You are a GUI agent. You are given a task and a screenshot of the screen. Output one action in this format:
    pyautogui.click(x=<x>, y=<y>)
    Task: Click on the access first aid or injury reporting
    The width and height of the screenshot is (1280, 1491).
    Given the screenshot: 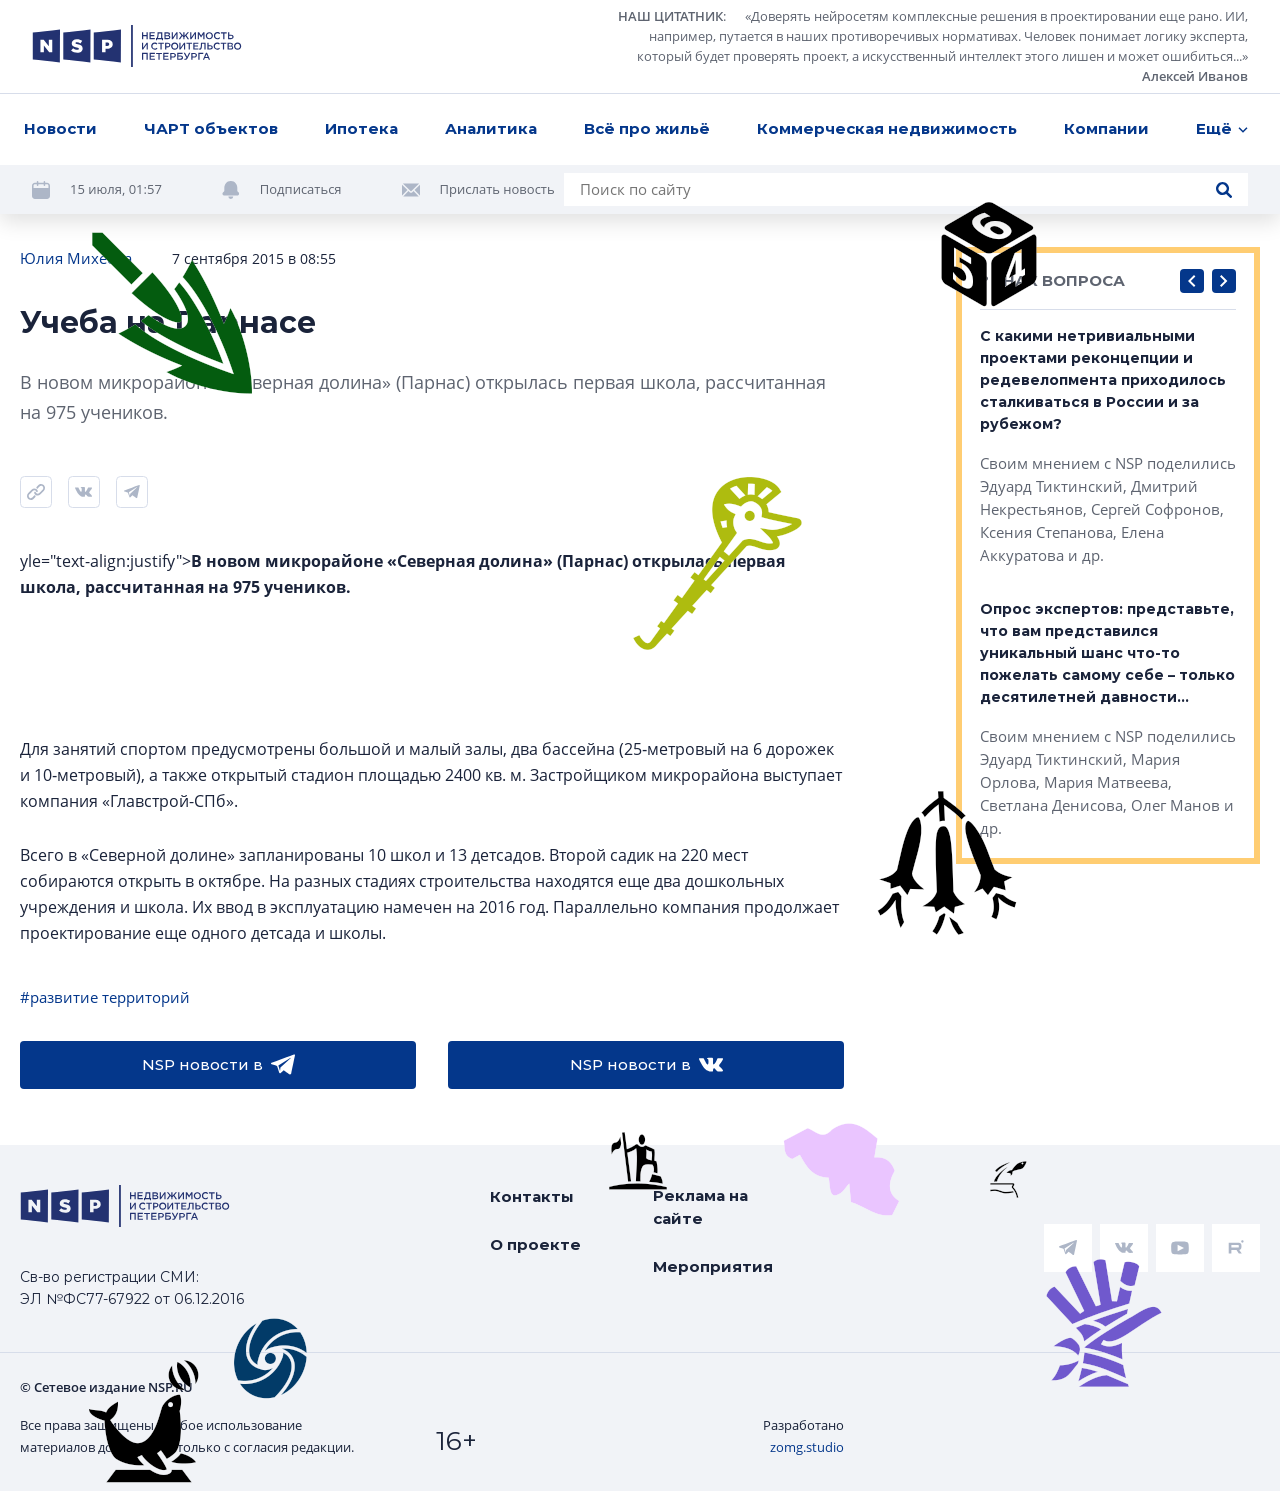 What is the action you would take?
    pyautogui.click(x=1104, y=1323)
    